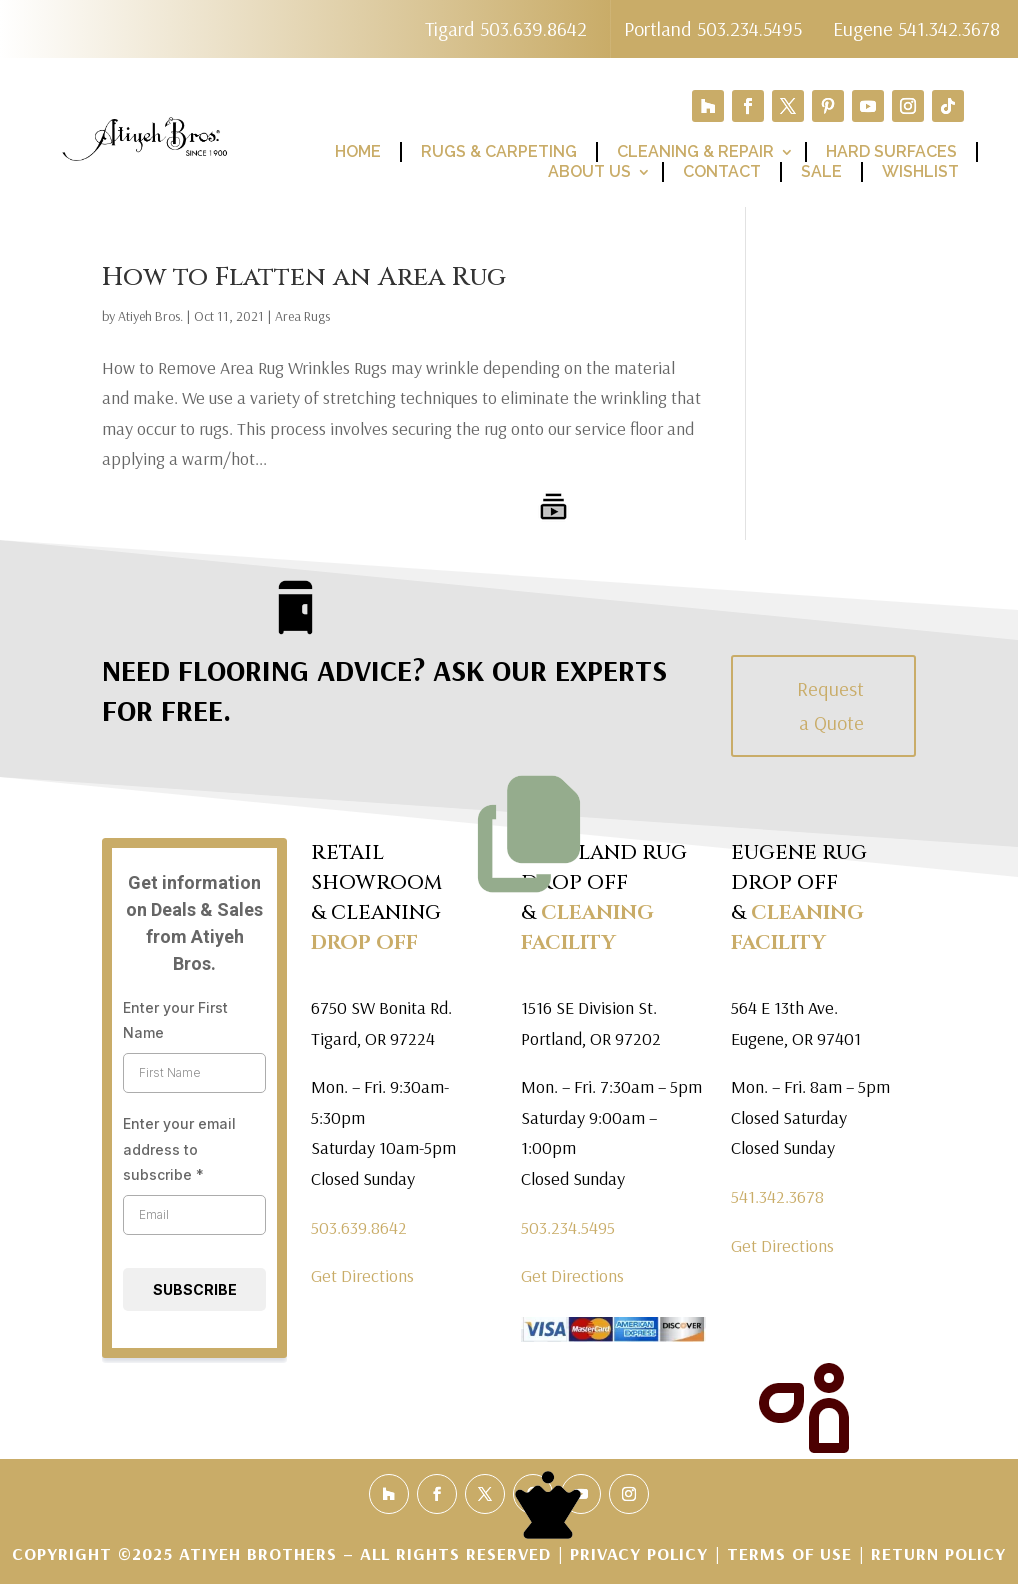 The height and width of the screenshot is (1584, 1018). Describe the element at coordinates (553, 506) in the screenshot. I see `view your subscriptions` at that location.